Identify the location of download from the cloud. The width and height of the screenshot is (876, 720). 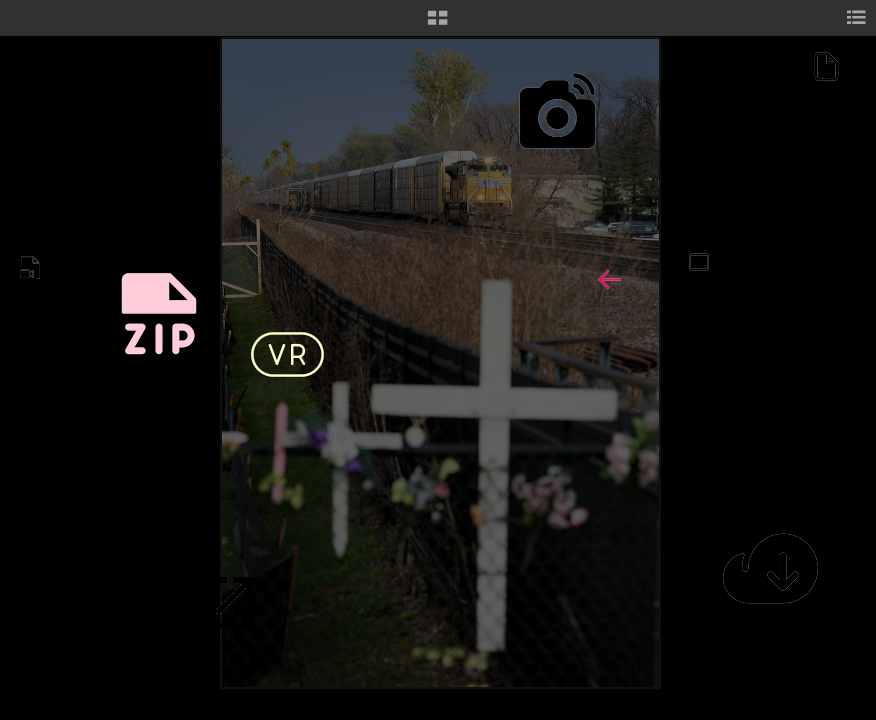
(770, 568).